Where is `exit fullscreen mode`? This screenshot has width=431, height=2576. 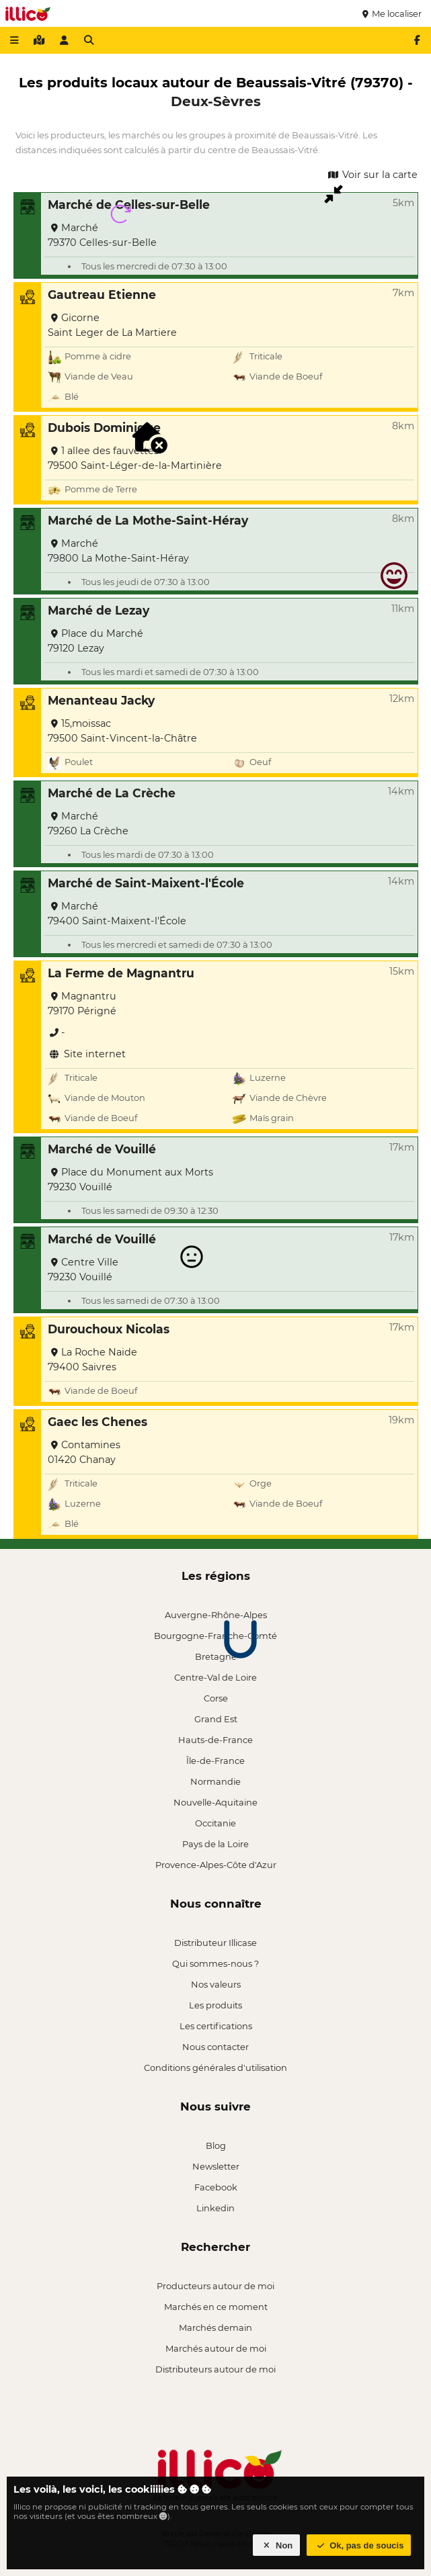
exit fullscreen mode is located at coordinates (334, 194).